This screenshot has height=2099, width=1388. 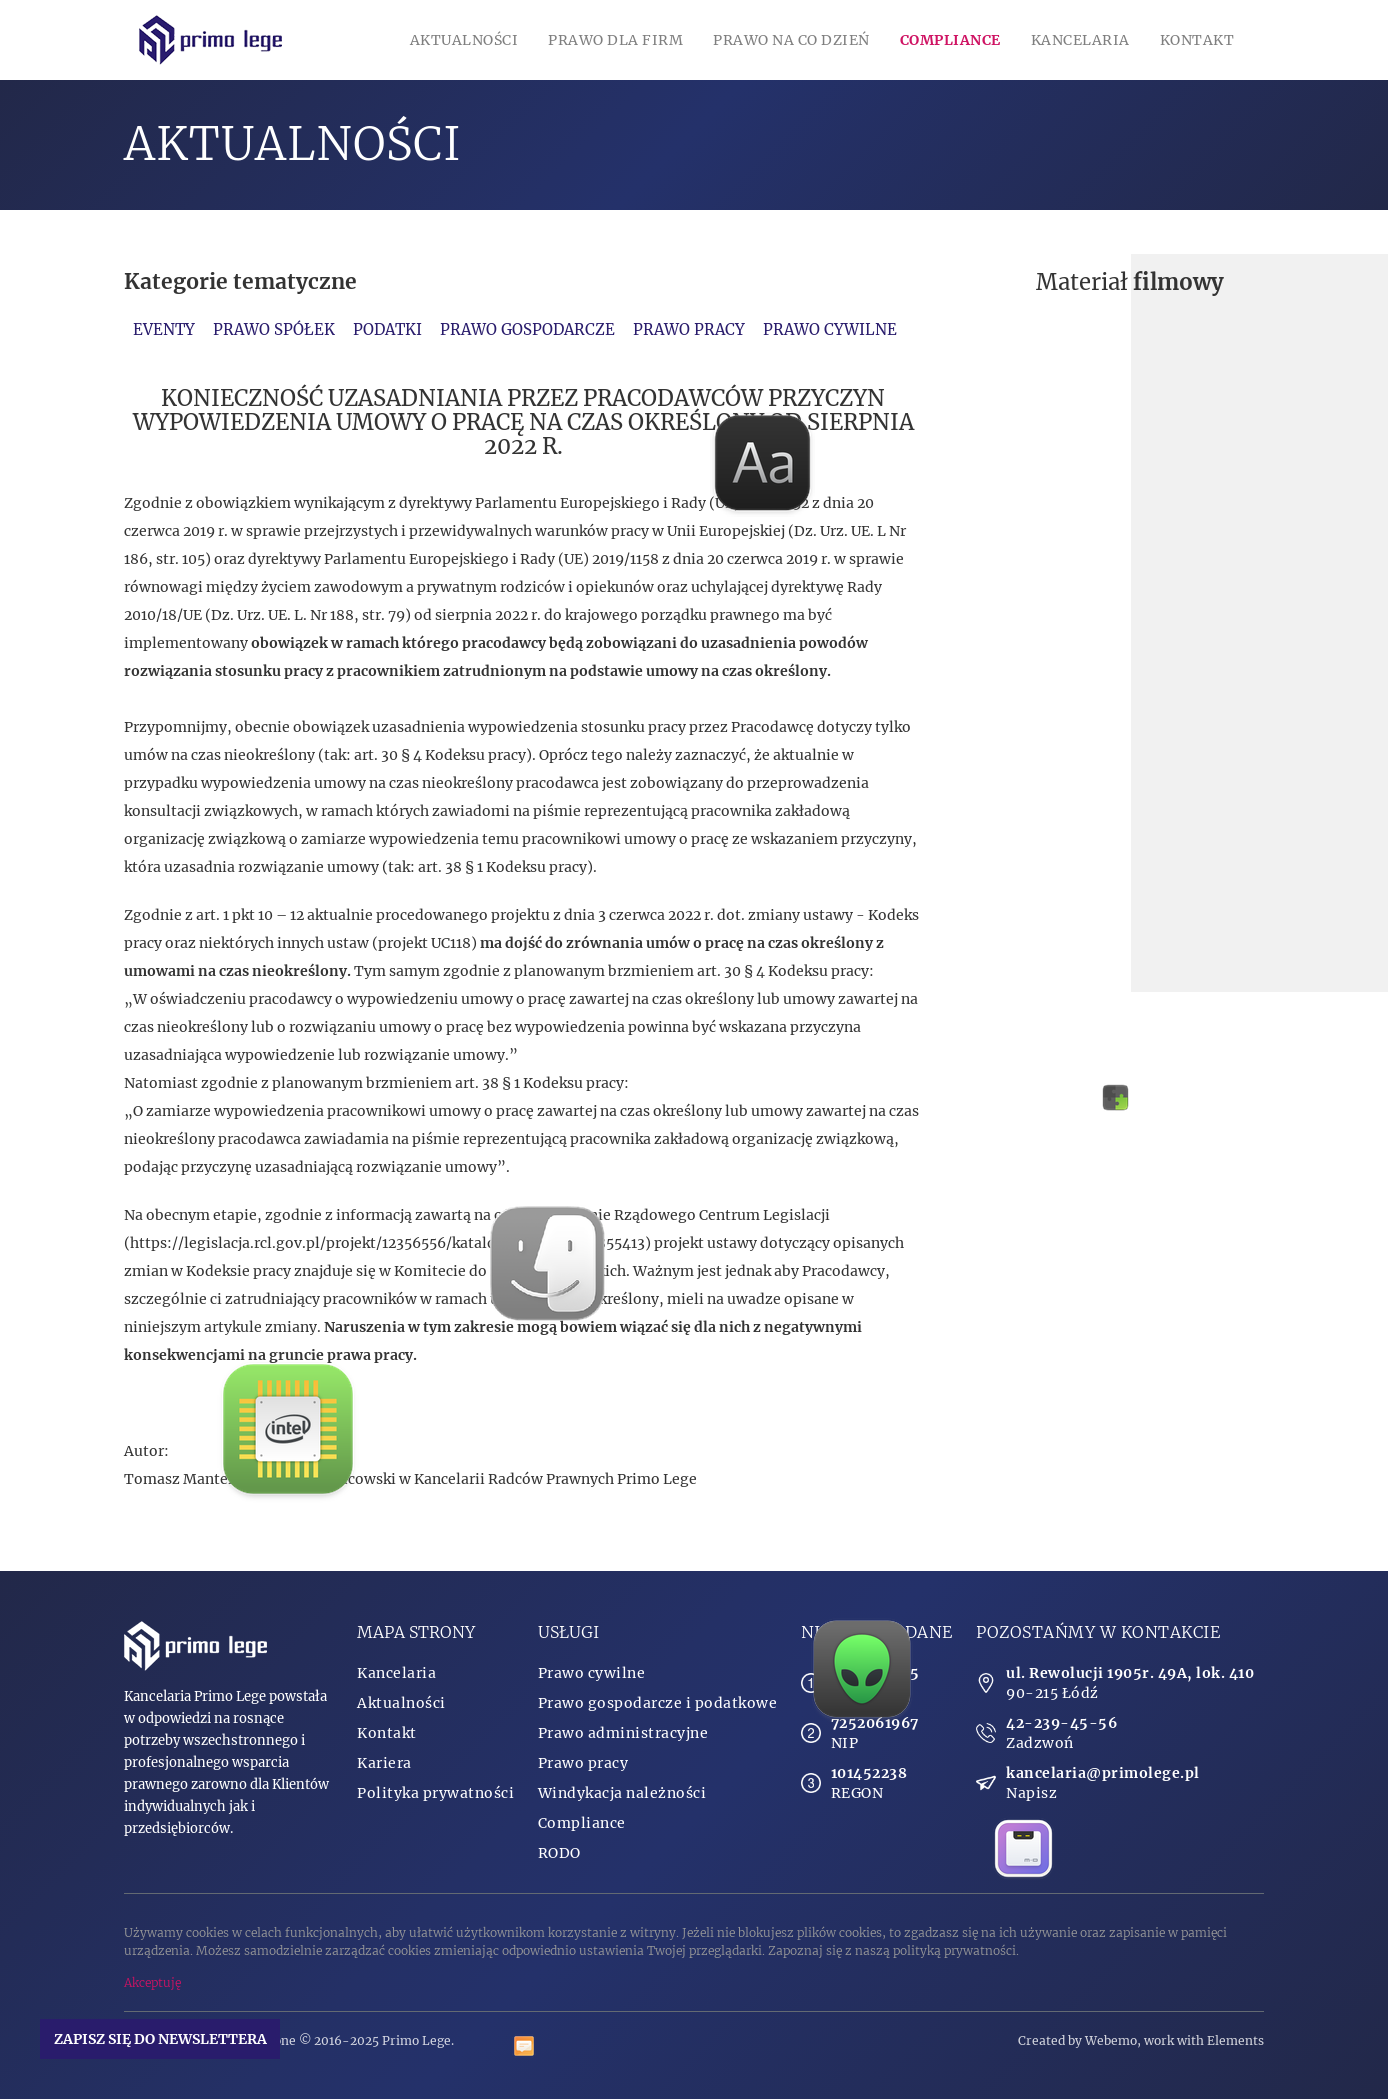 What do you see at coordinates (762, 464) in the screenshot?
I see `open font book application` at bounding box center [762, 464].